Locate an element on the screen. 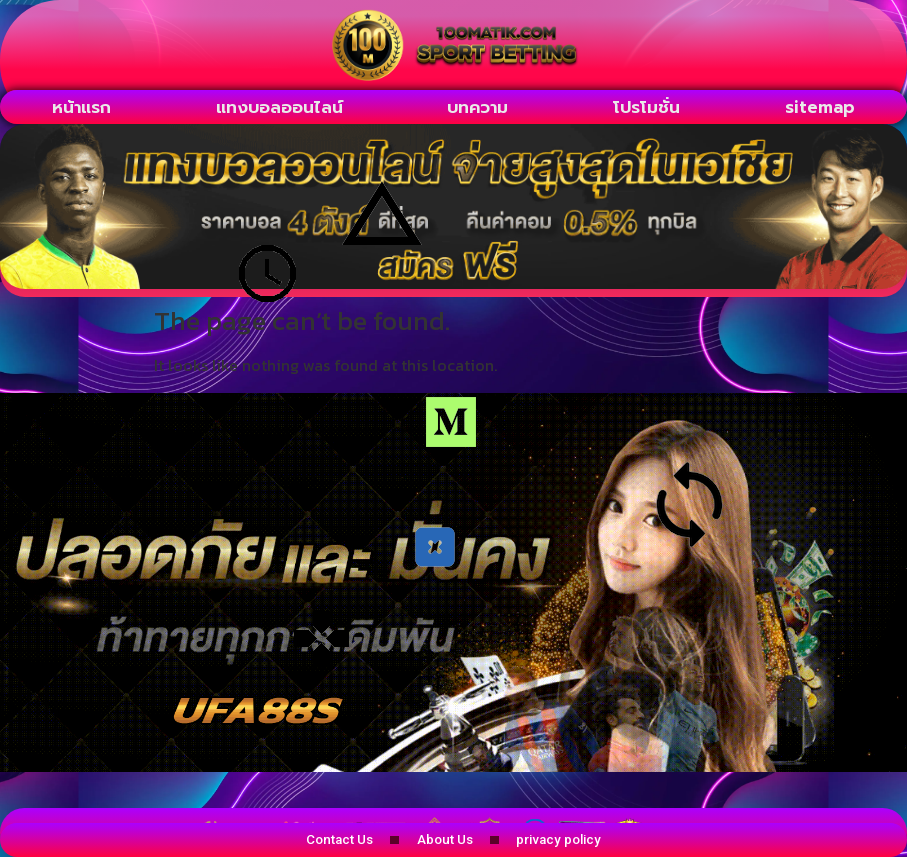 The height and width of the screenshot is (857, 907). open the Medium app is located at coordinates (451, 422).